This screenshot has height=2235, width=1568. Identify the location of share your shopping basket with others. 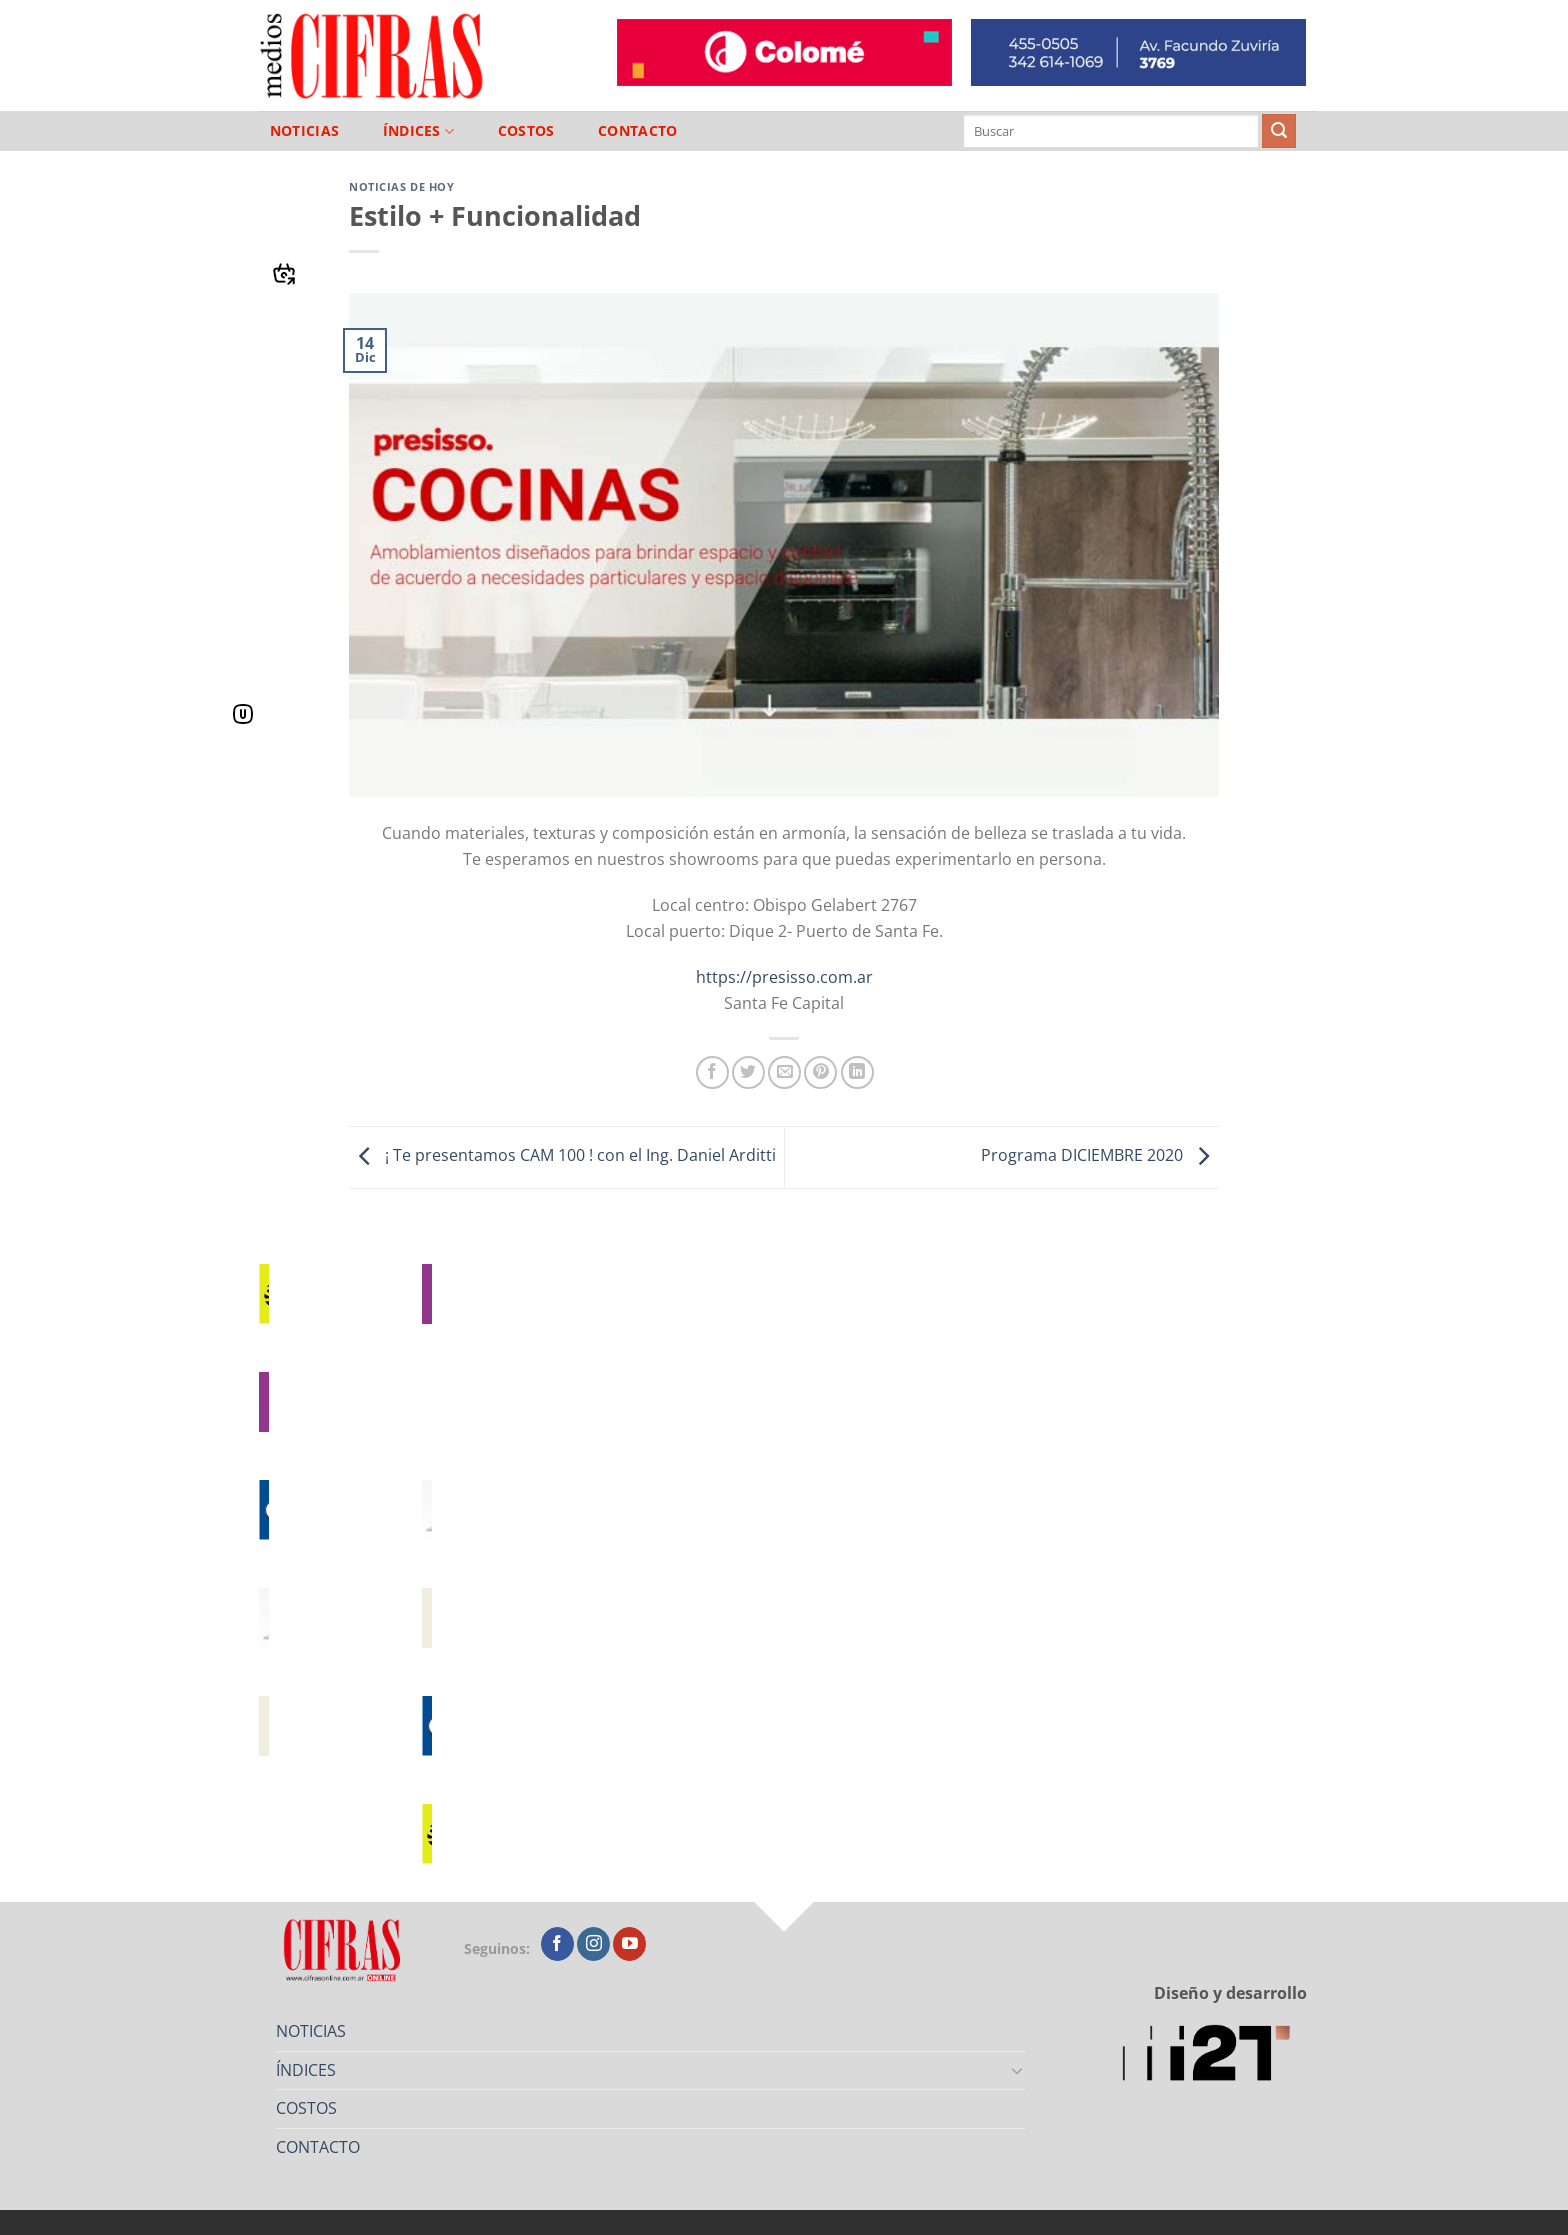
(284, 273).